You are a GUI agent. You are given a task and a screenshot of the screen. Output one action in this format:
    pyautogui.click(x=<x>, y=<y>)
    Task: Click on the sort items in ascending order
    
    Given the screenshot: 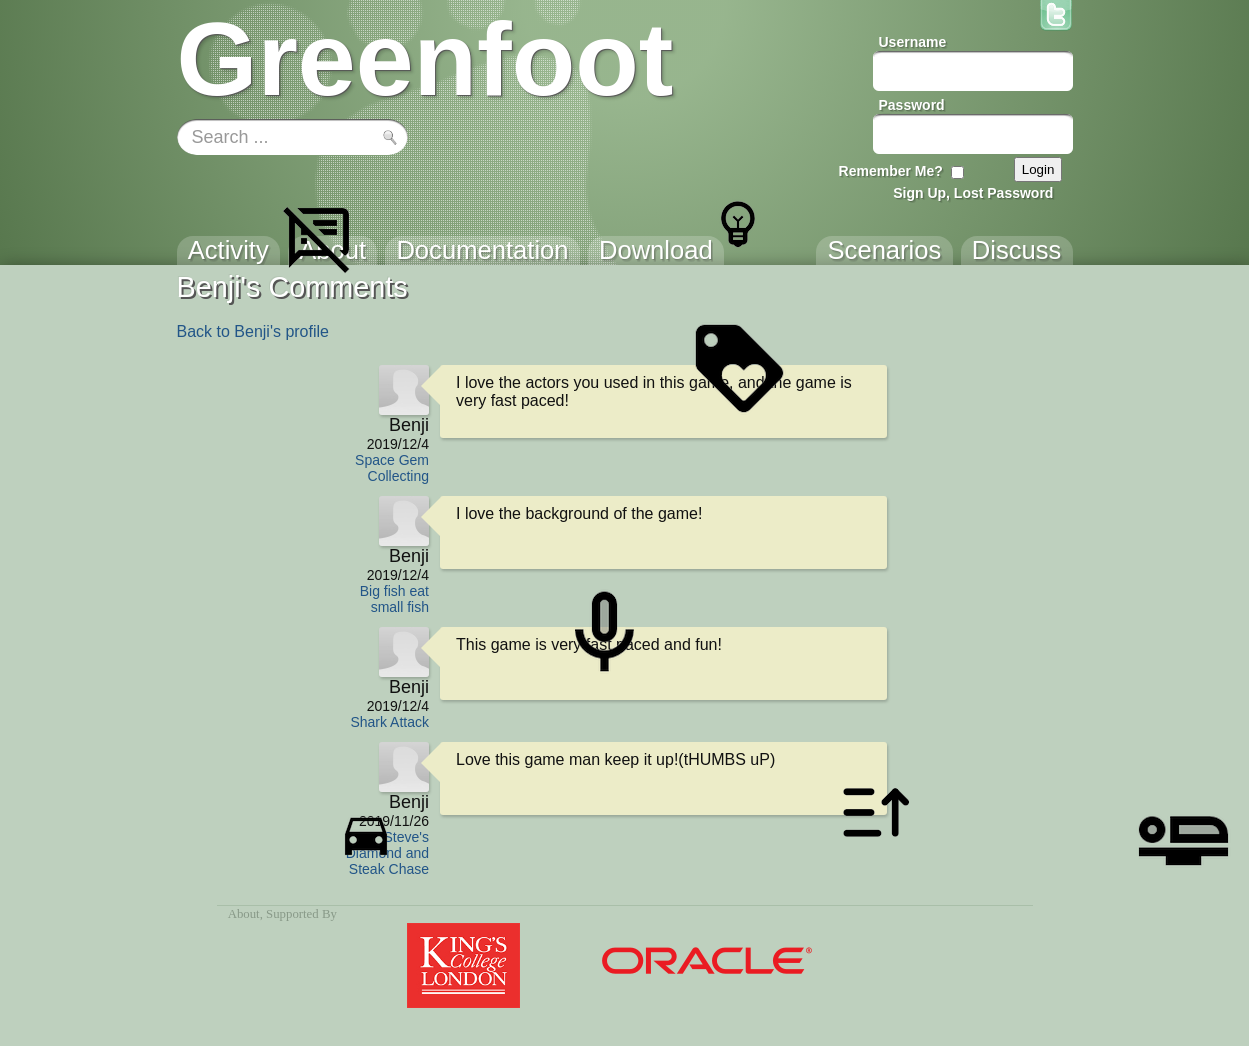 What is the action you would take?
    pyautogui.click(x=874, y=812)
    